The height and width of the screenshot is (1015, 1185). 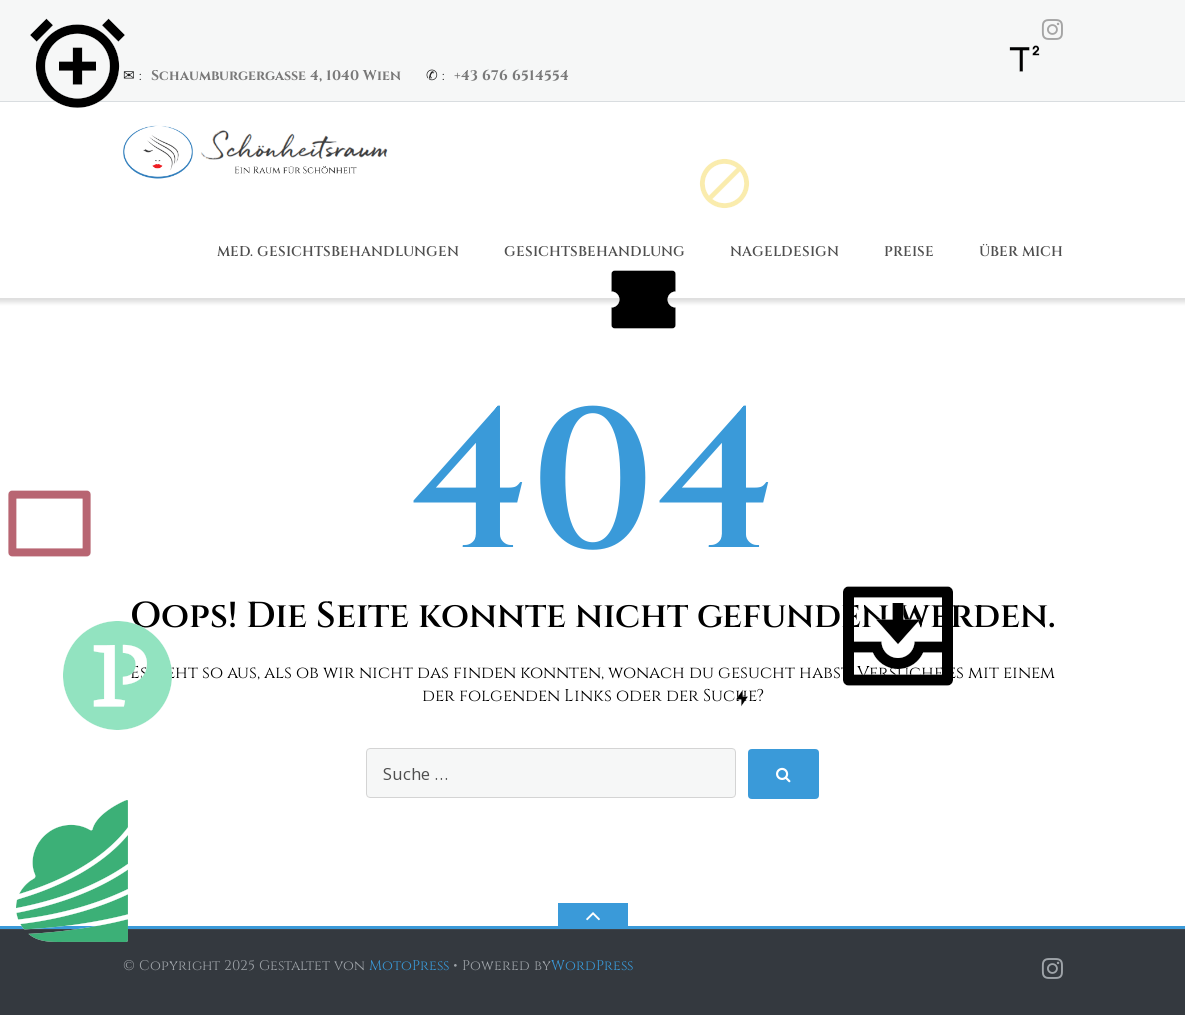 What do you see at coordinates (724, 183) in the screenshot?
I see `indicates a prohibited or restricted action` at bounding box center [724, 183].